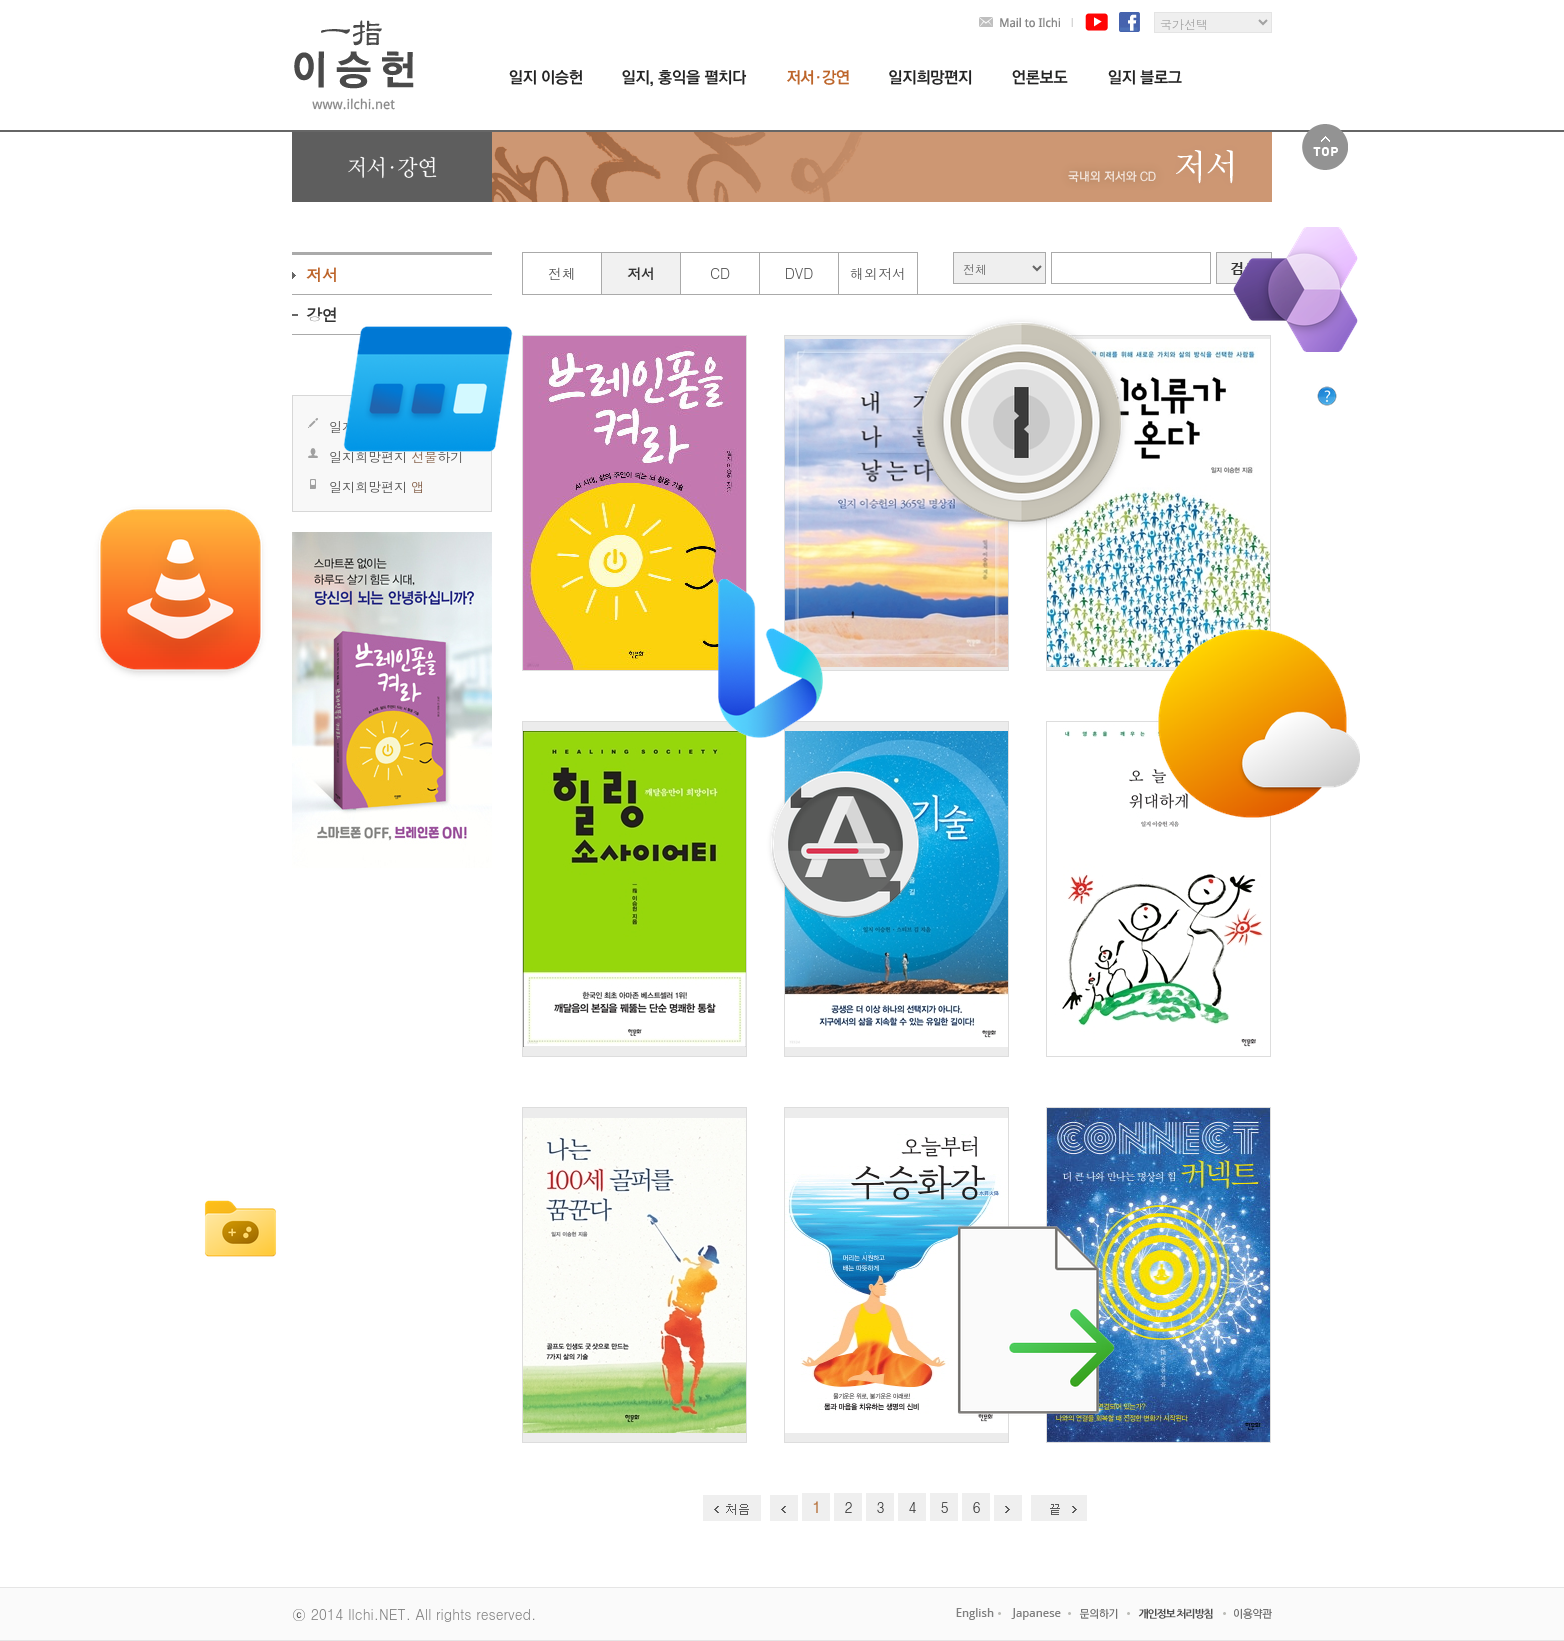 The image size is (1564, 1641). I want to click on move file to another location, so click(1028, 1320).